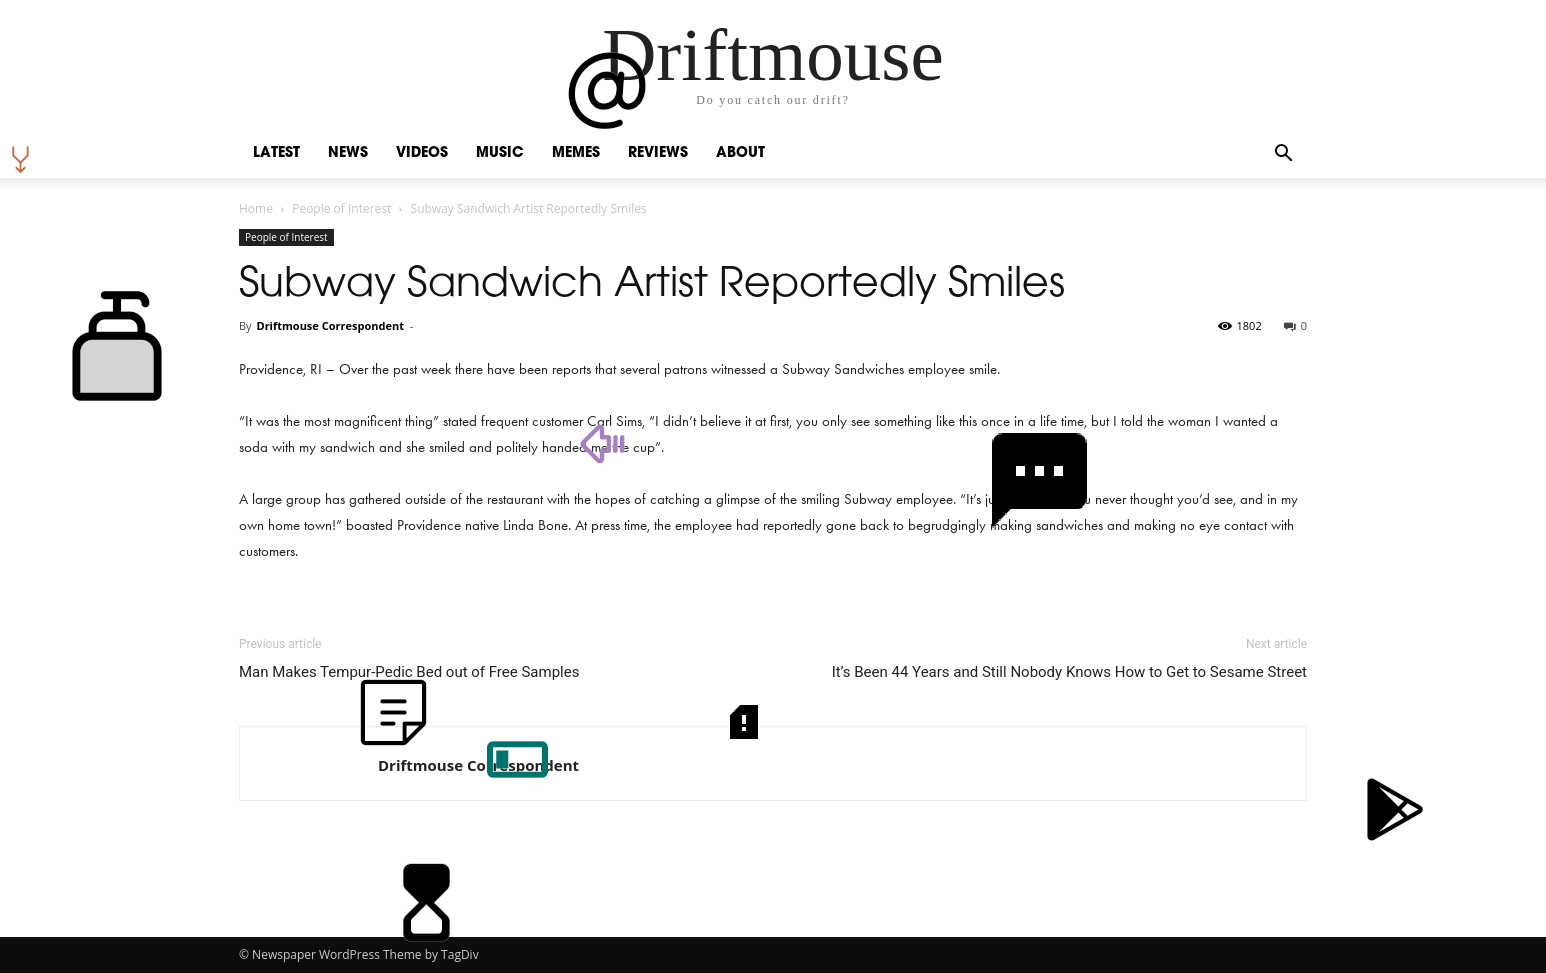  Describe the element at coordinates (1389, 809) in the screenshot. I see `open google play store` at that location.